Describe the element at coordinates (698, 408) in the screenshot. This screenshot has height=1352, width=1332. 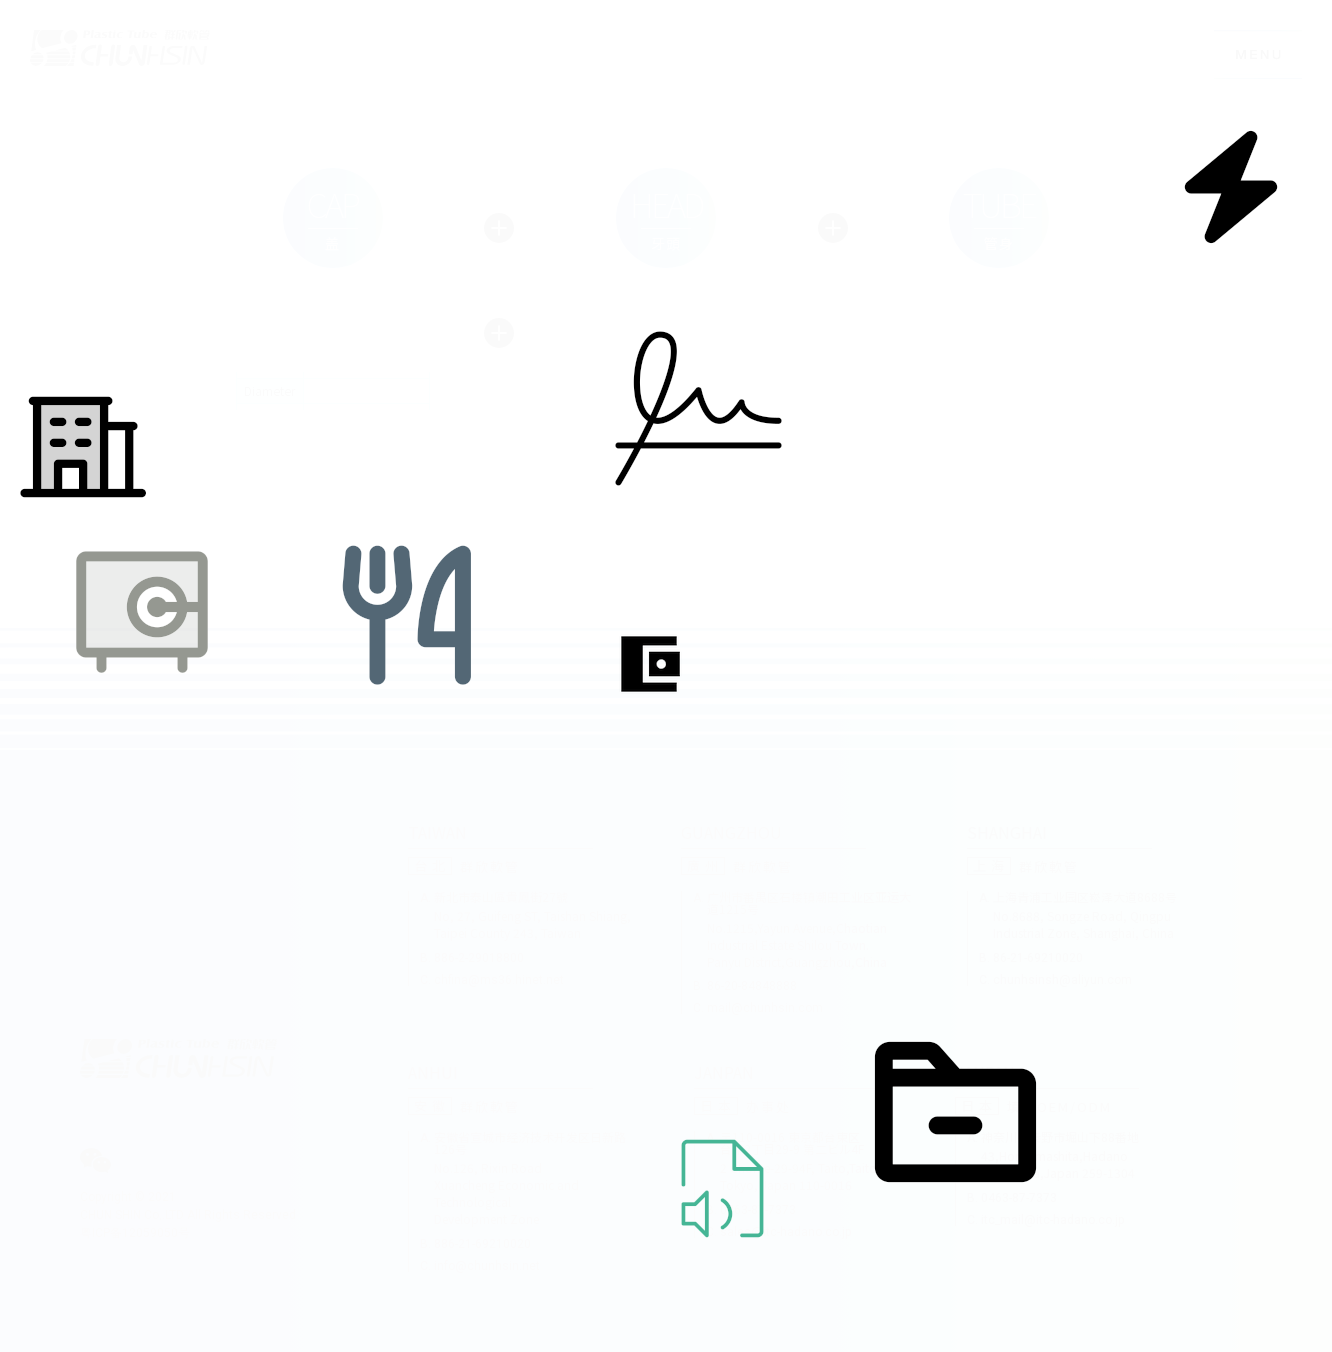
I see `add your signature to a document` at that location.